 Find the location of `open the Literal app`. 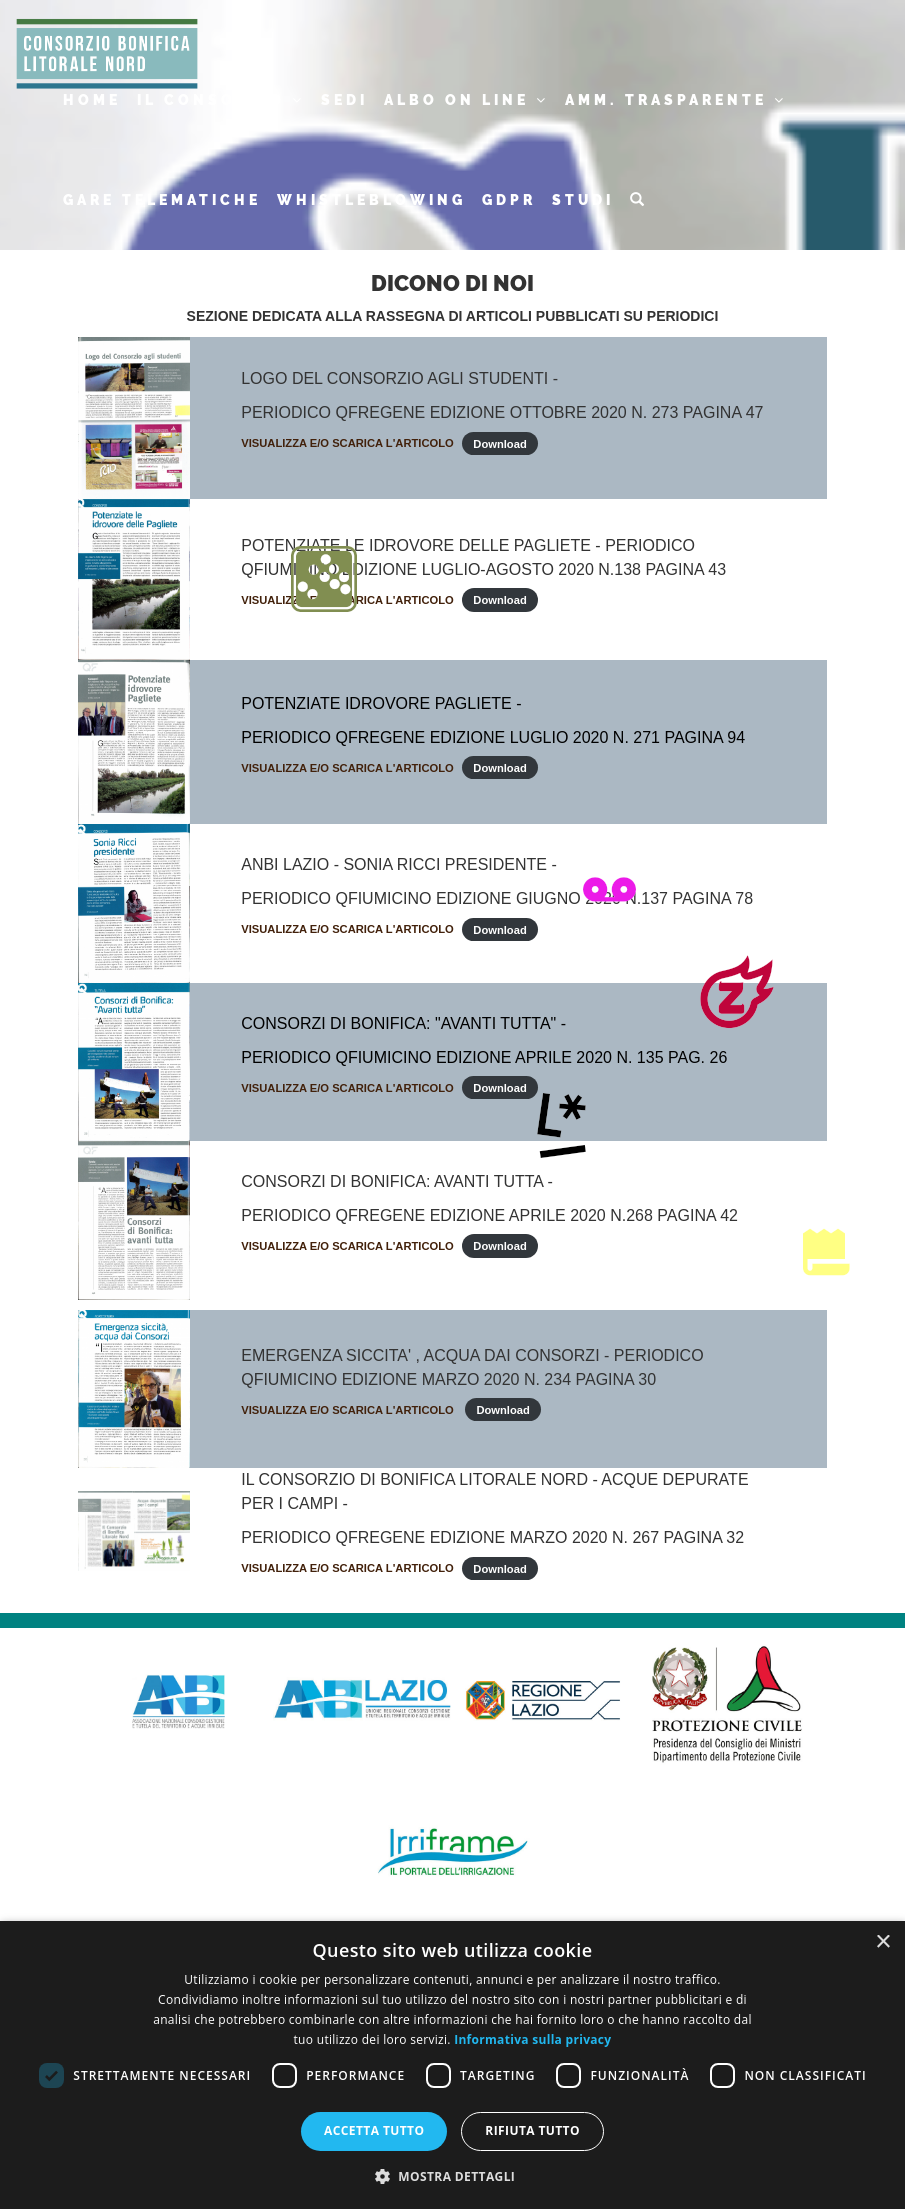

open the Literal app is located at coordinates (561, 1125).